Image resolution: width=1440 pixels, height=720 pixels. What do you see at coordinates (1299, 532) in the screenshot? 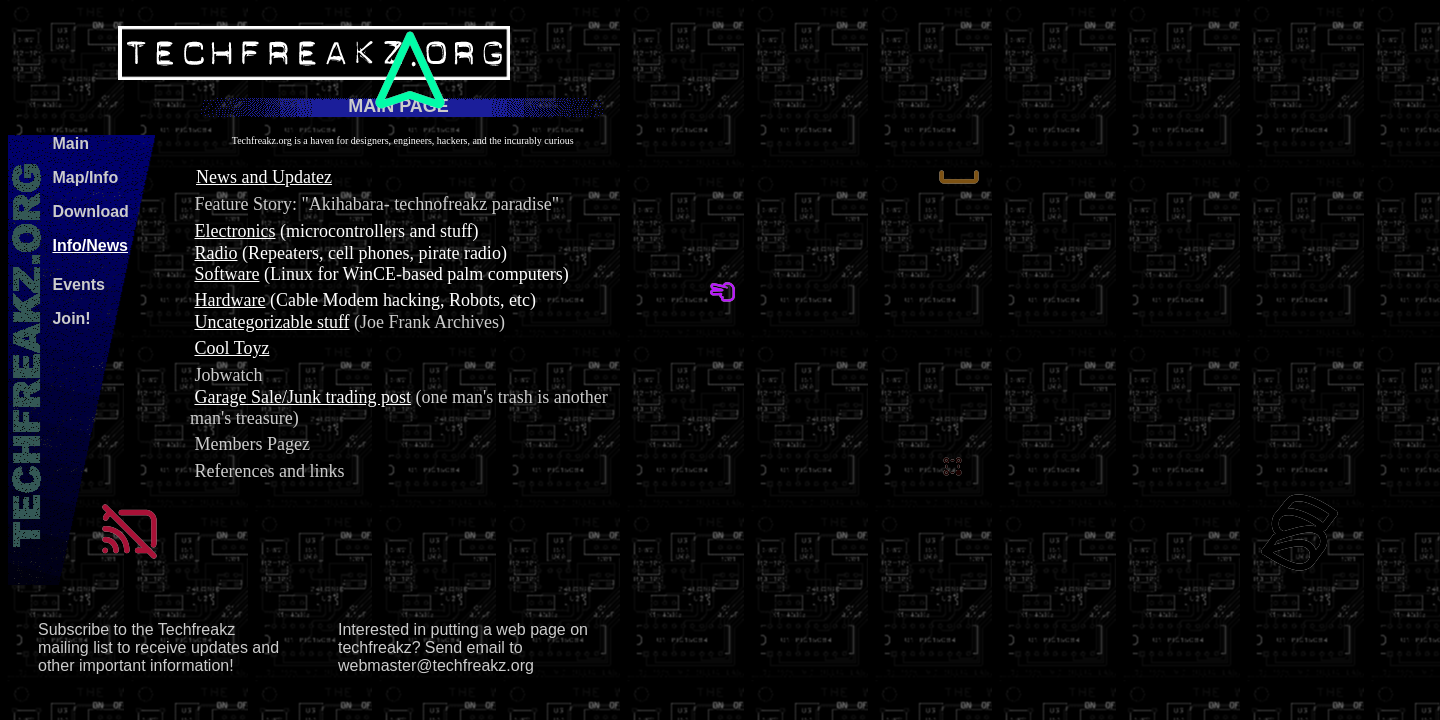
I see `link to SolidJS framework documentation` at bounding box center [1299, 532].